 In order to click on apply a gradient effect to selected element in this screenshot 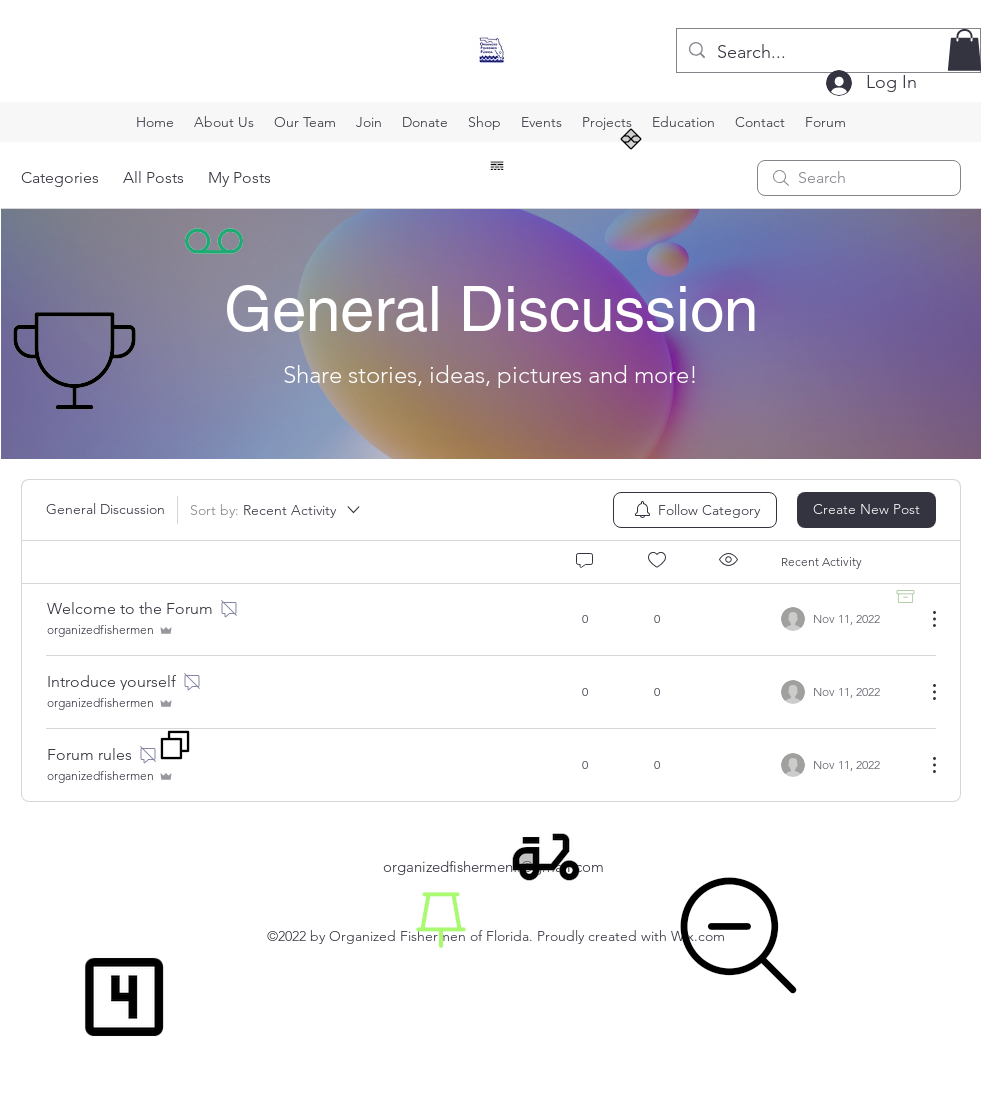, I will do `click(497, 166)`.